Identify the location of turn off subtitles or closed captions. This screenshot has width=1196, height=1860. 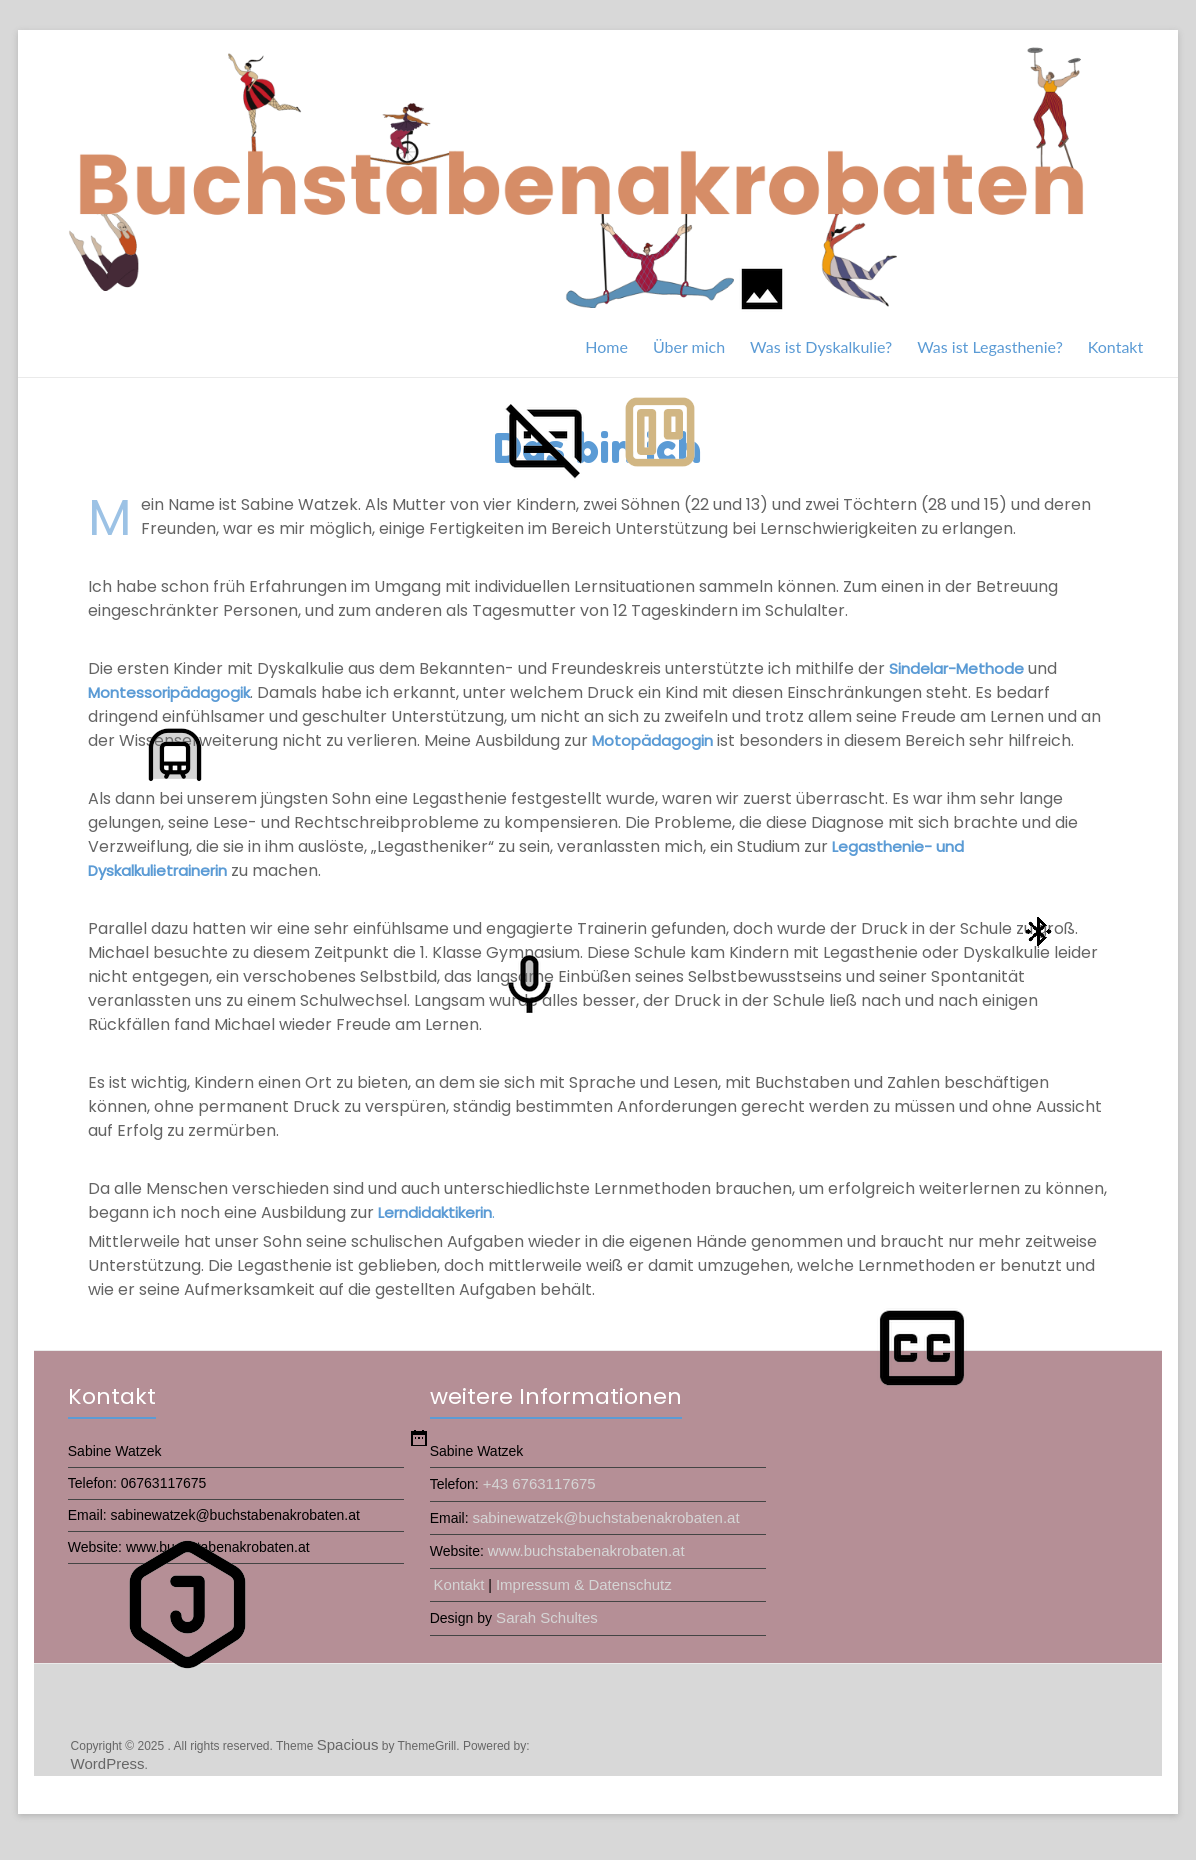
(545, 438).